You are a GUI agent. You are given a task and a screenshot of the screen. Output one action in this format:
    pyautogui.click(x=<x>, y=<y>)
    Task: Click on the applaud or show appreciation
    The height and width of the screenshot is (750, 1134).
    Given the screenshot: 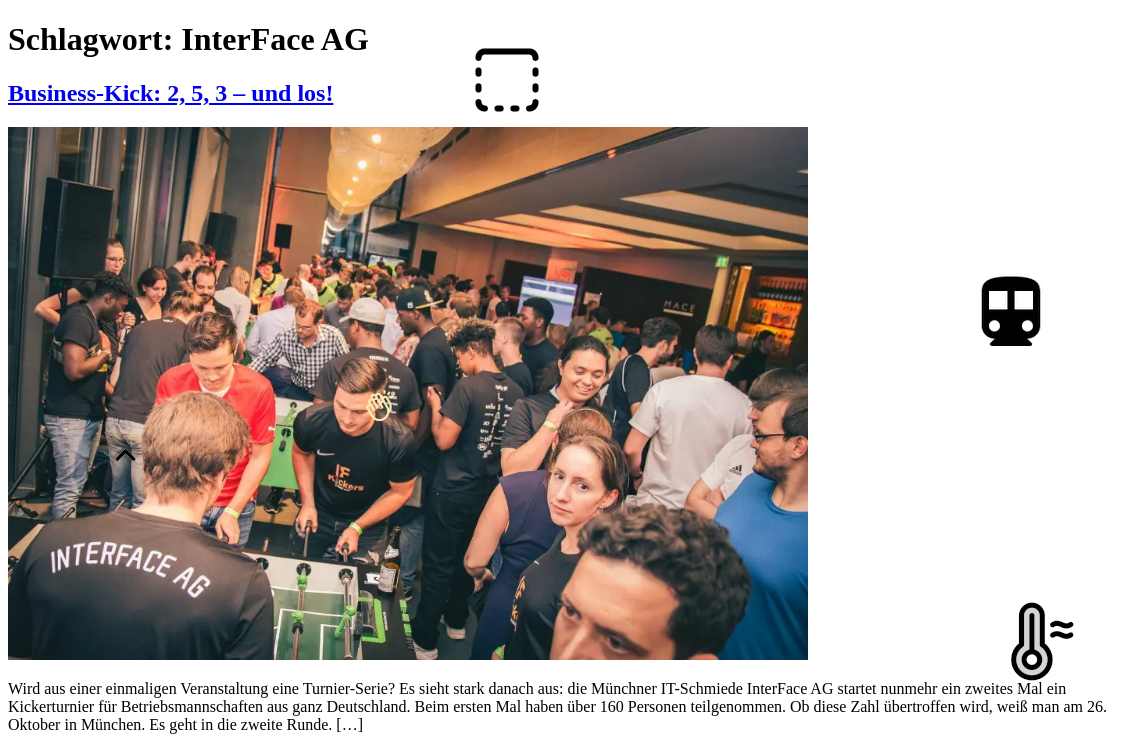 What is the action you would take?
    pyautogui.click(x=379, y=405)
    